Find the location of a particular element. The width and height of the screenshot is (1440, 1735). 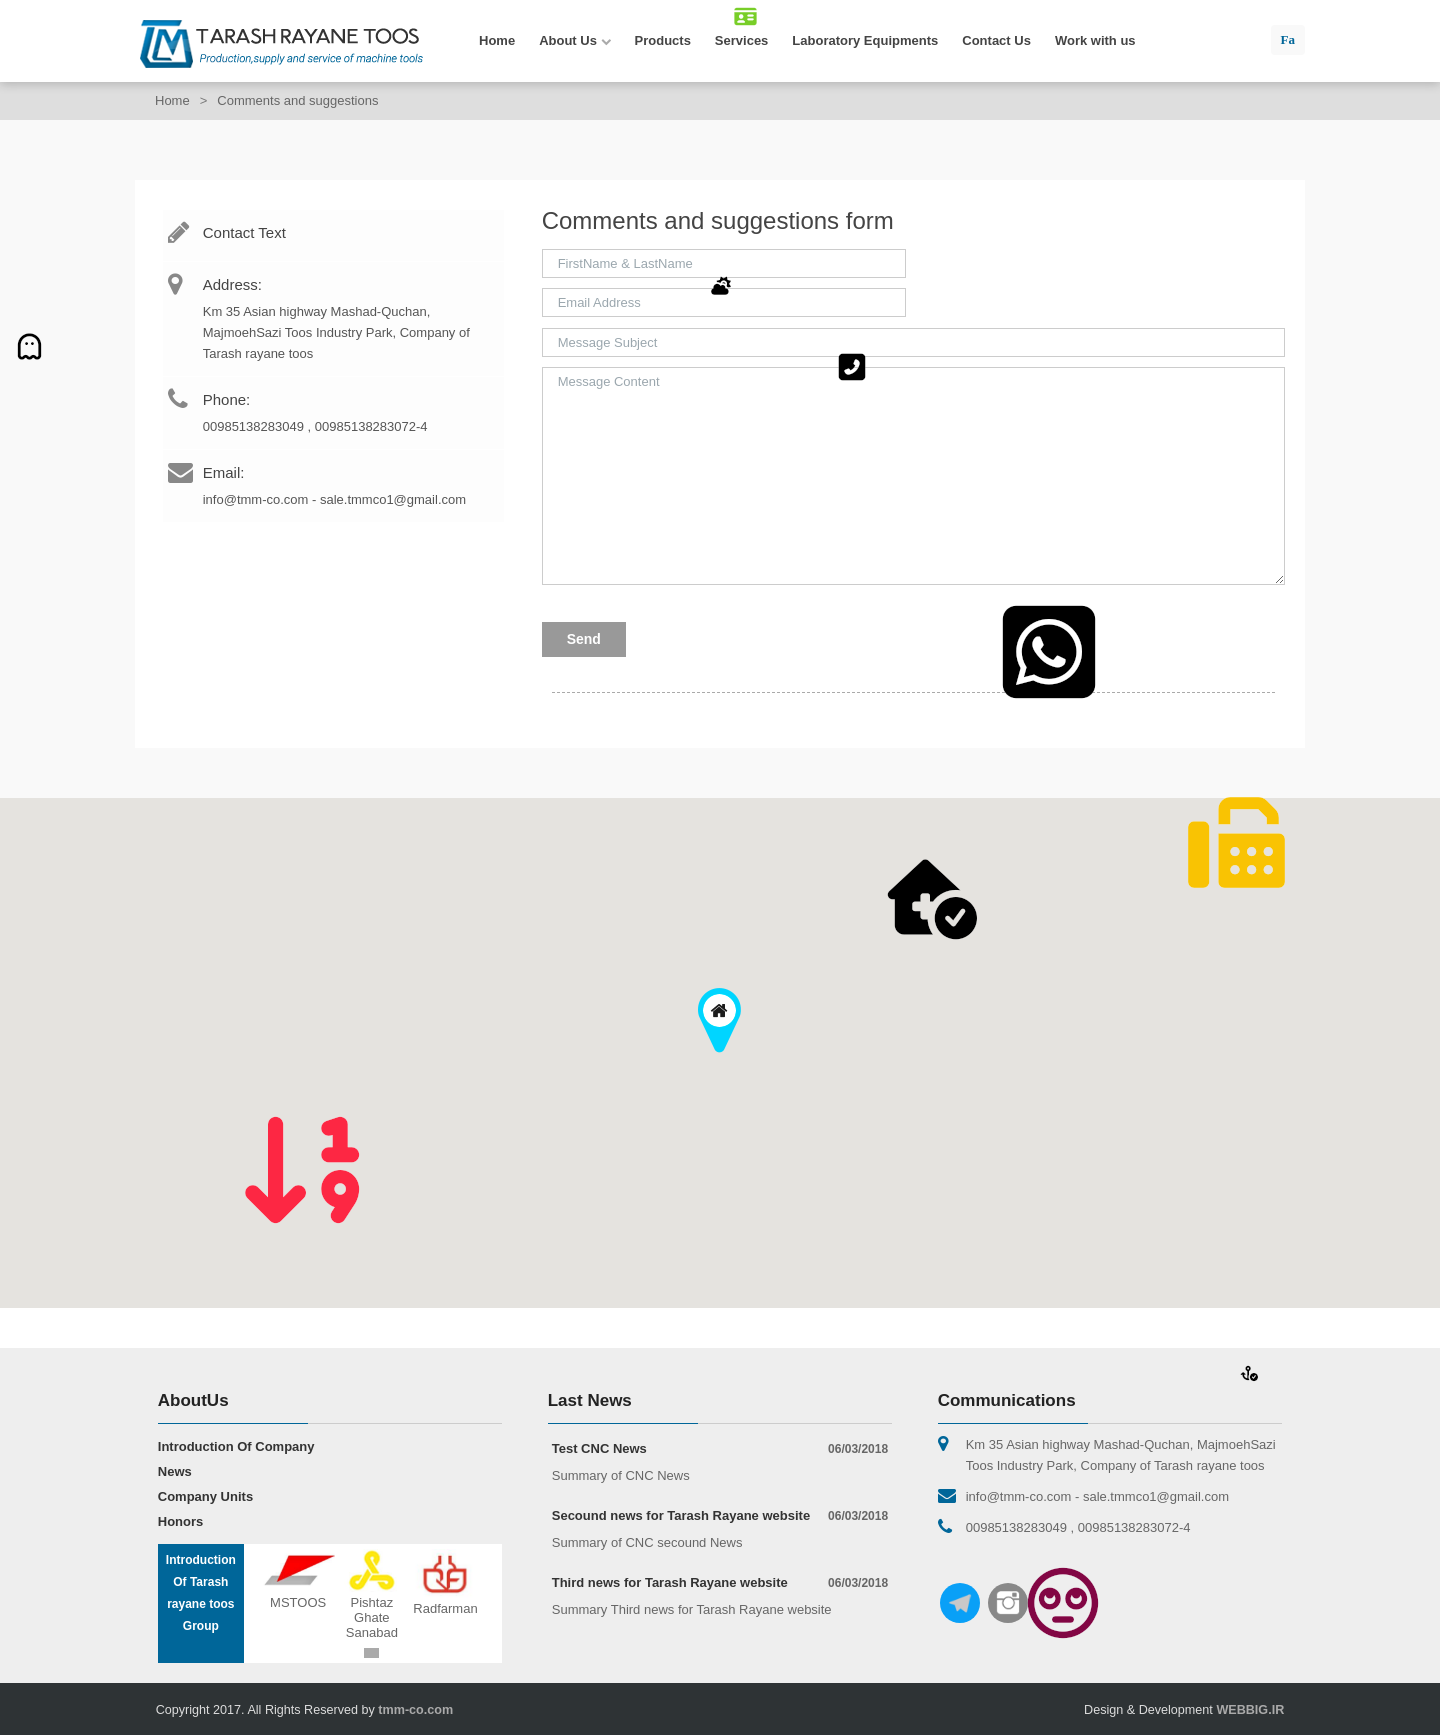

view current weather conditions is located at coordinates (721, 286).